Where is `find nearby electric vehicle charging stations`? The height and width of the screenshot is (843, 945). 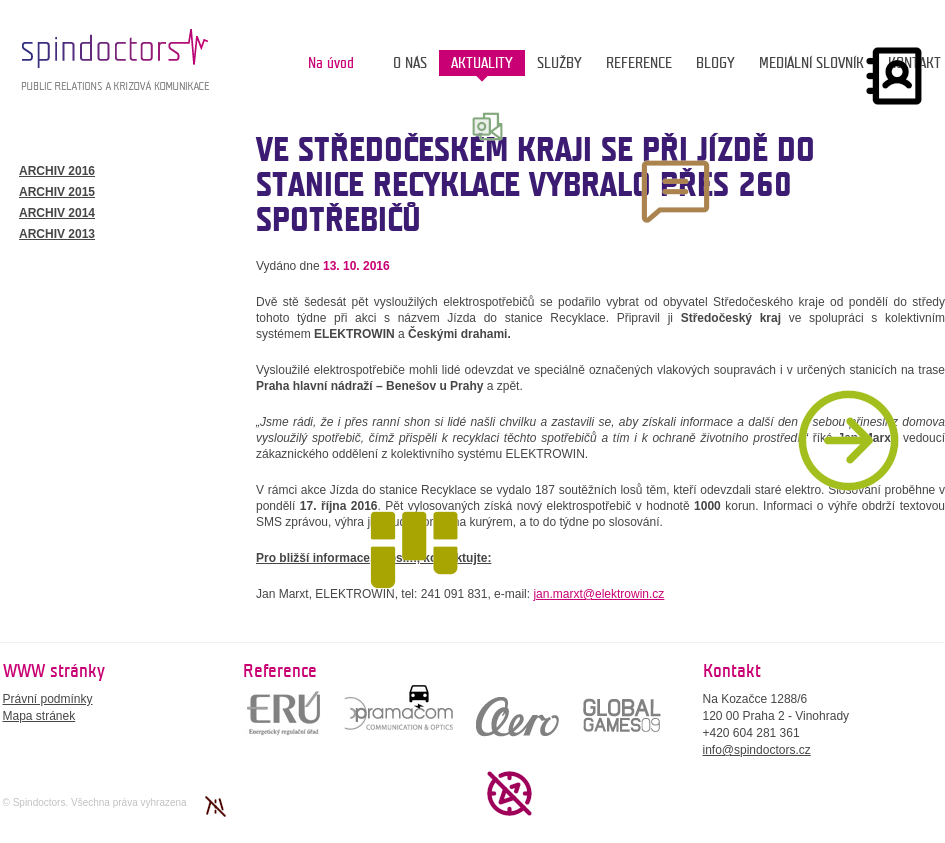
find nearby electric vehicle charging stations is located at coordinates (419, 697).